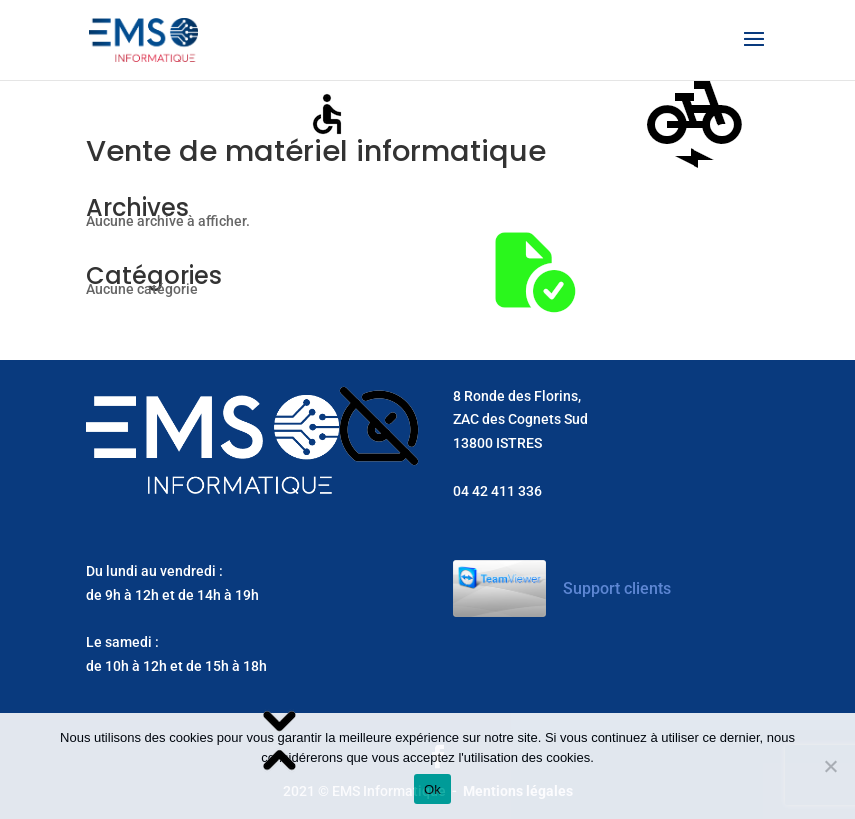  Describe the element at coordinates (279, 740) in the screenshot. I see `collapse expanded content` at that location.